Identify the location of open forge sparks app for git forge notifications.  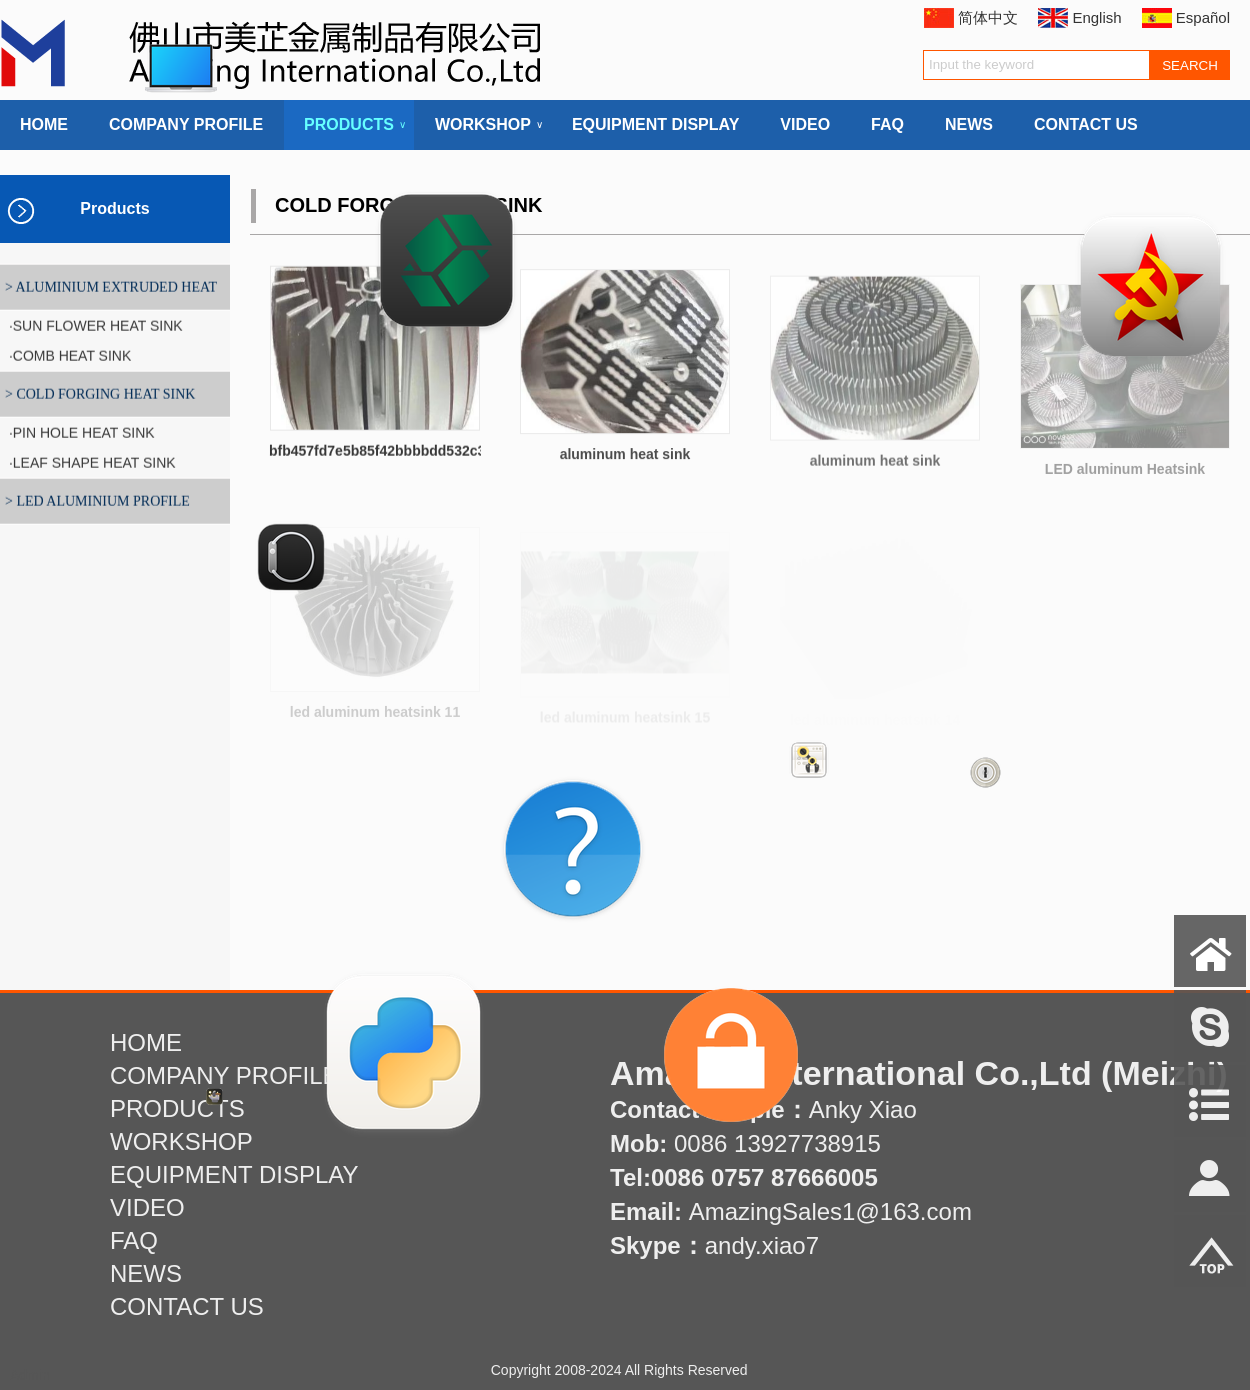
(214, 1096).